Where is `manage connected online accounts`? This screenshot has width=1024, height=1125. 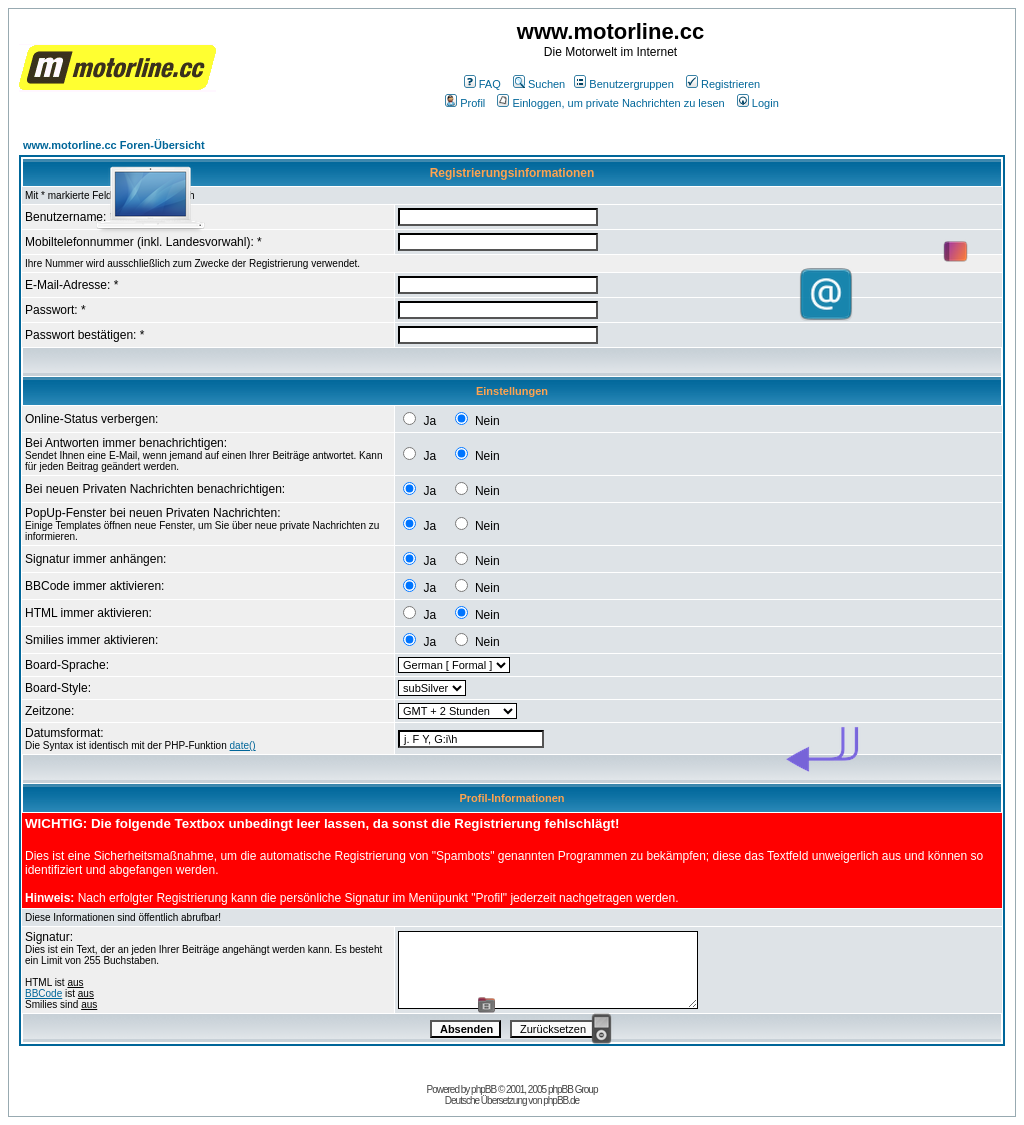 manage connected online accounts is located at coordinates (826, 294).